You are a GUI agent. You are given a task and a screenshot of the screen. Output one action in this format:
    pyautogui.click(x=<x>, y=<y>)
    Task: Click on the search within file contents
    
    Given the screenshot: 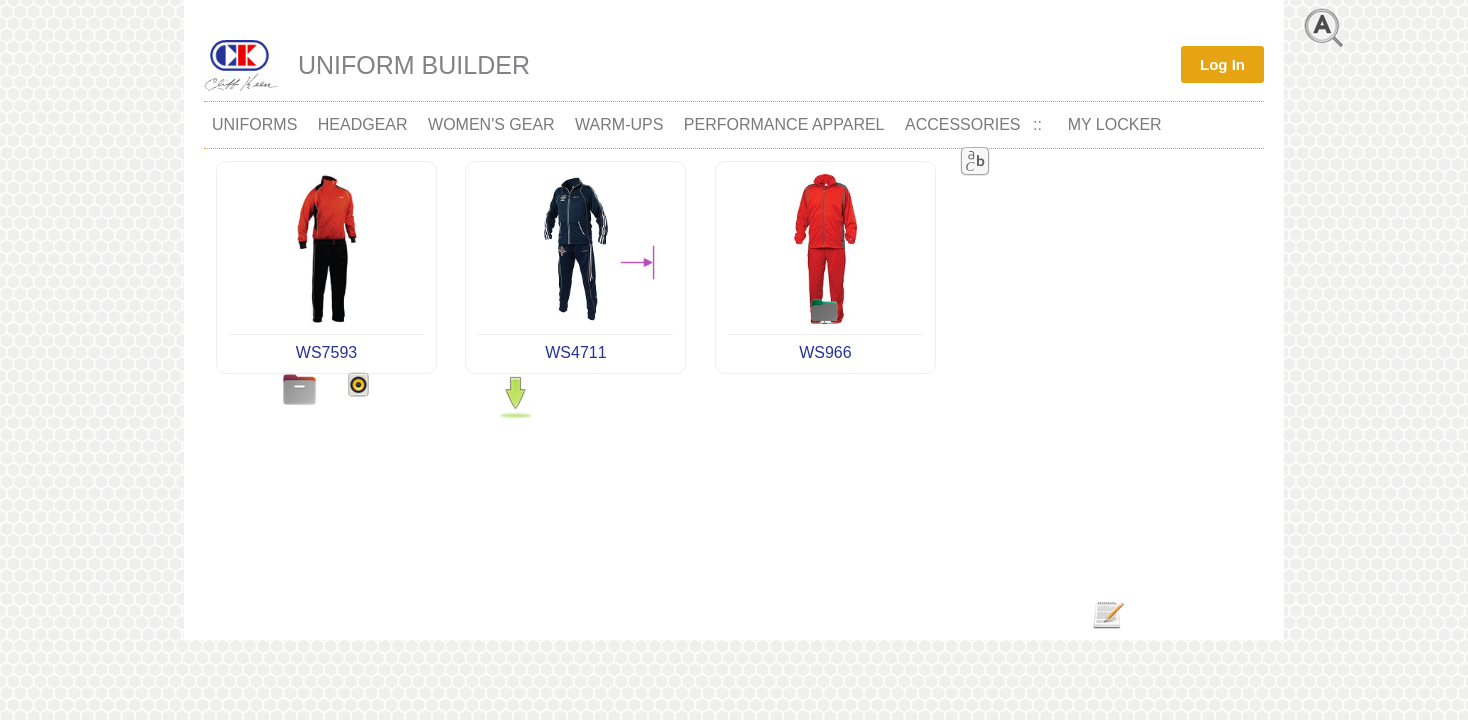 What is the action you would take?
    pyautogui.click(x=1324, y=28)
    